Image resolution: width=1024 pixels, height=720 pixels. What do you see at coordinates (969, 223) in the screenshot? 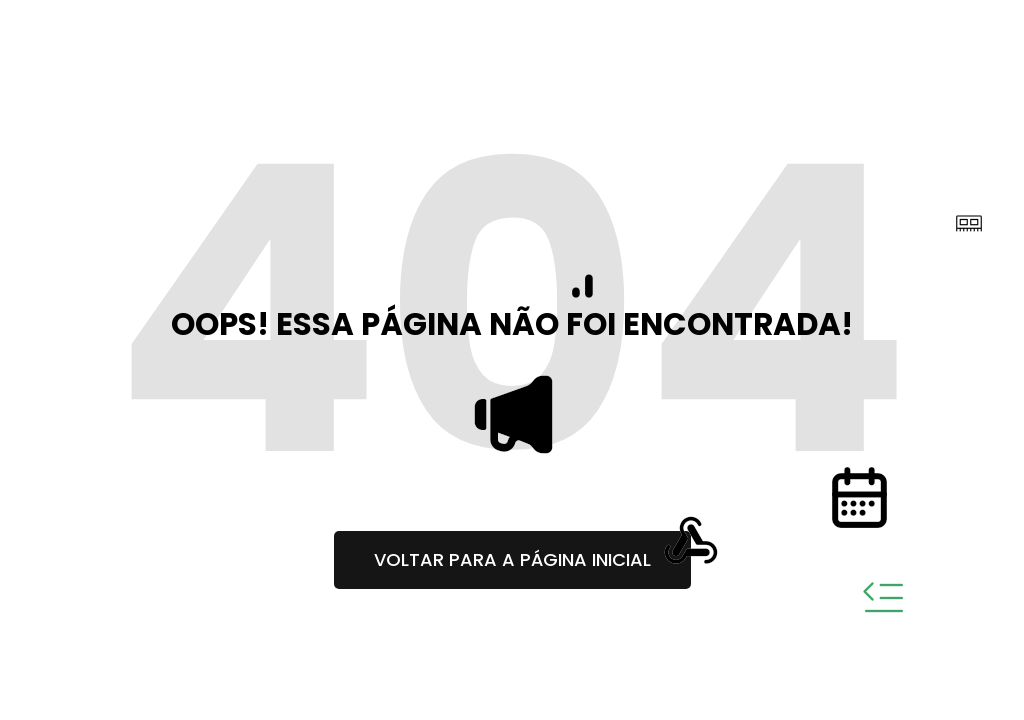
I see `view device memory or RAM usage` at bounding box center [969, 223].